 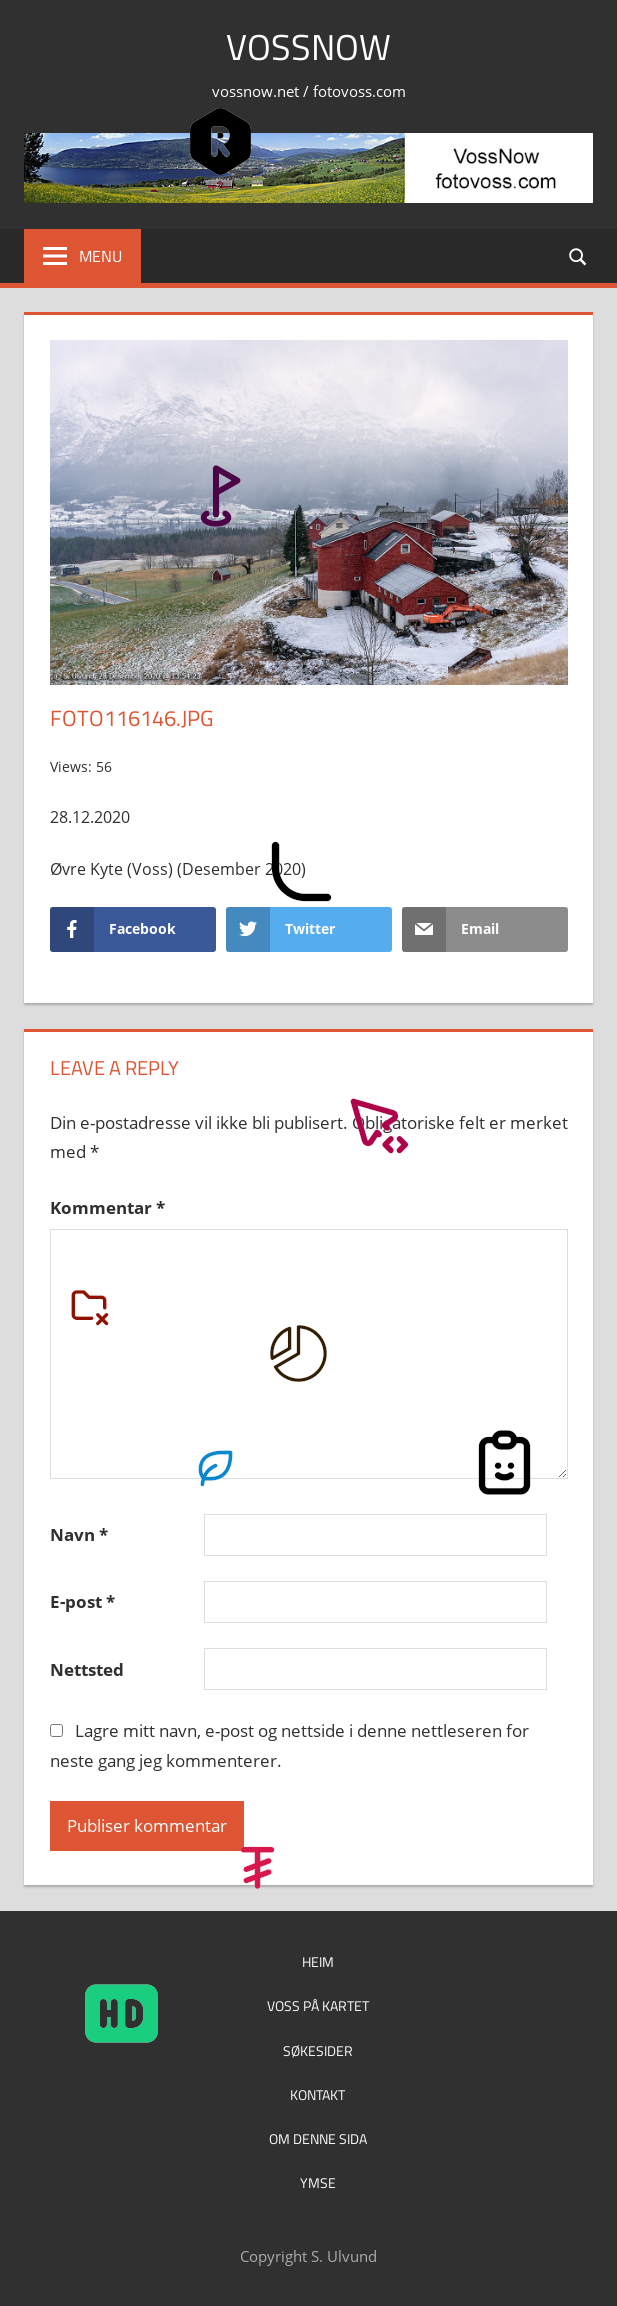 I want to click on delete a folder, so click(x=89, y=1306).